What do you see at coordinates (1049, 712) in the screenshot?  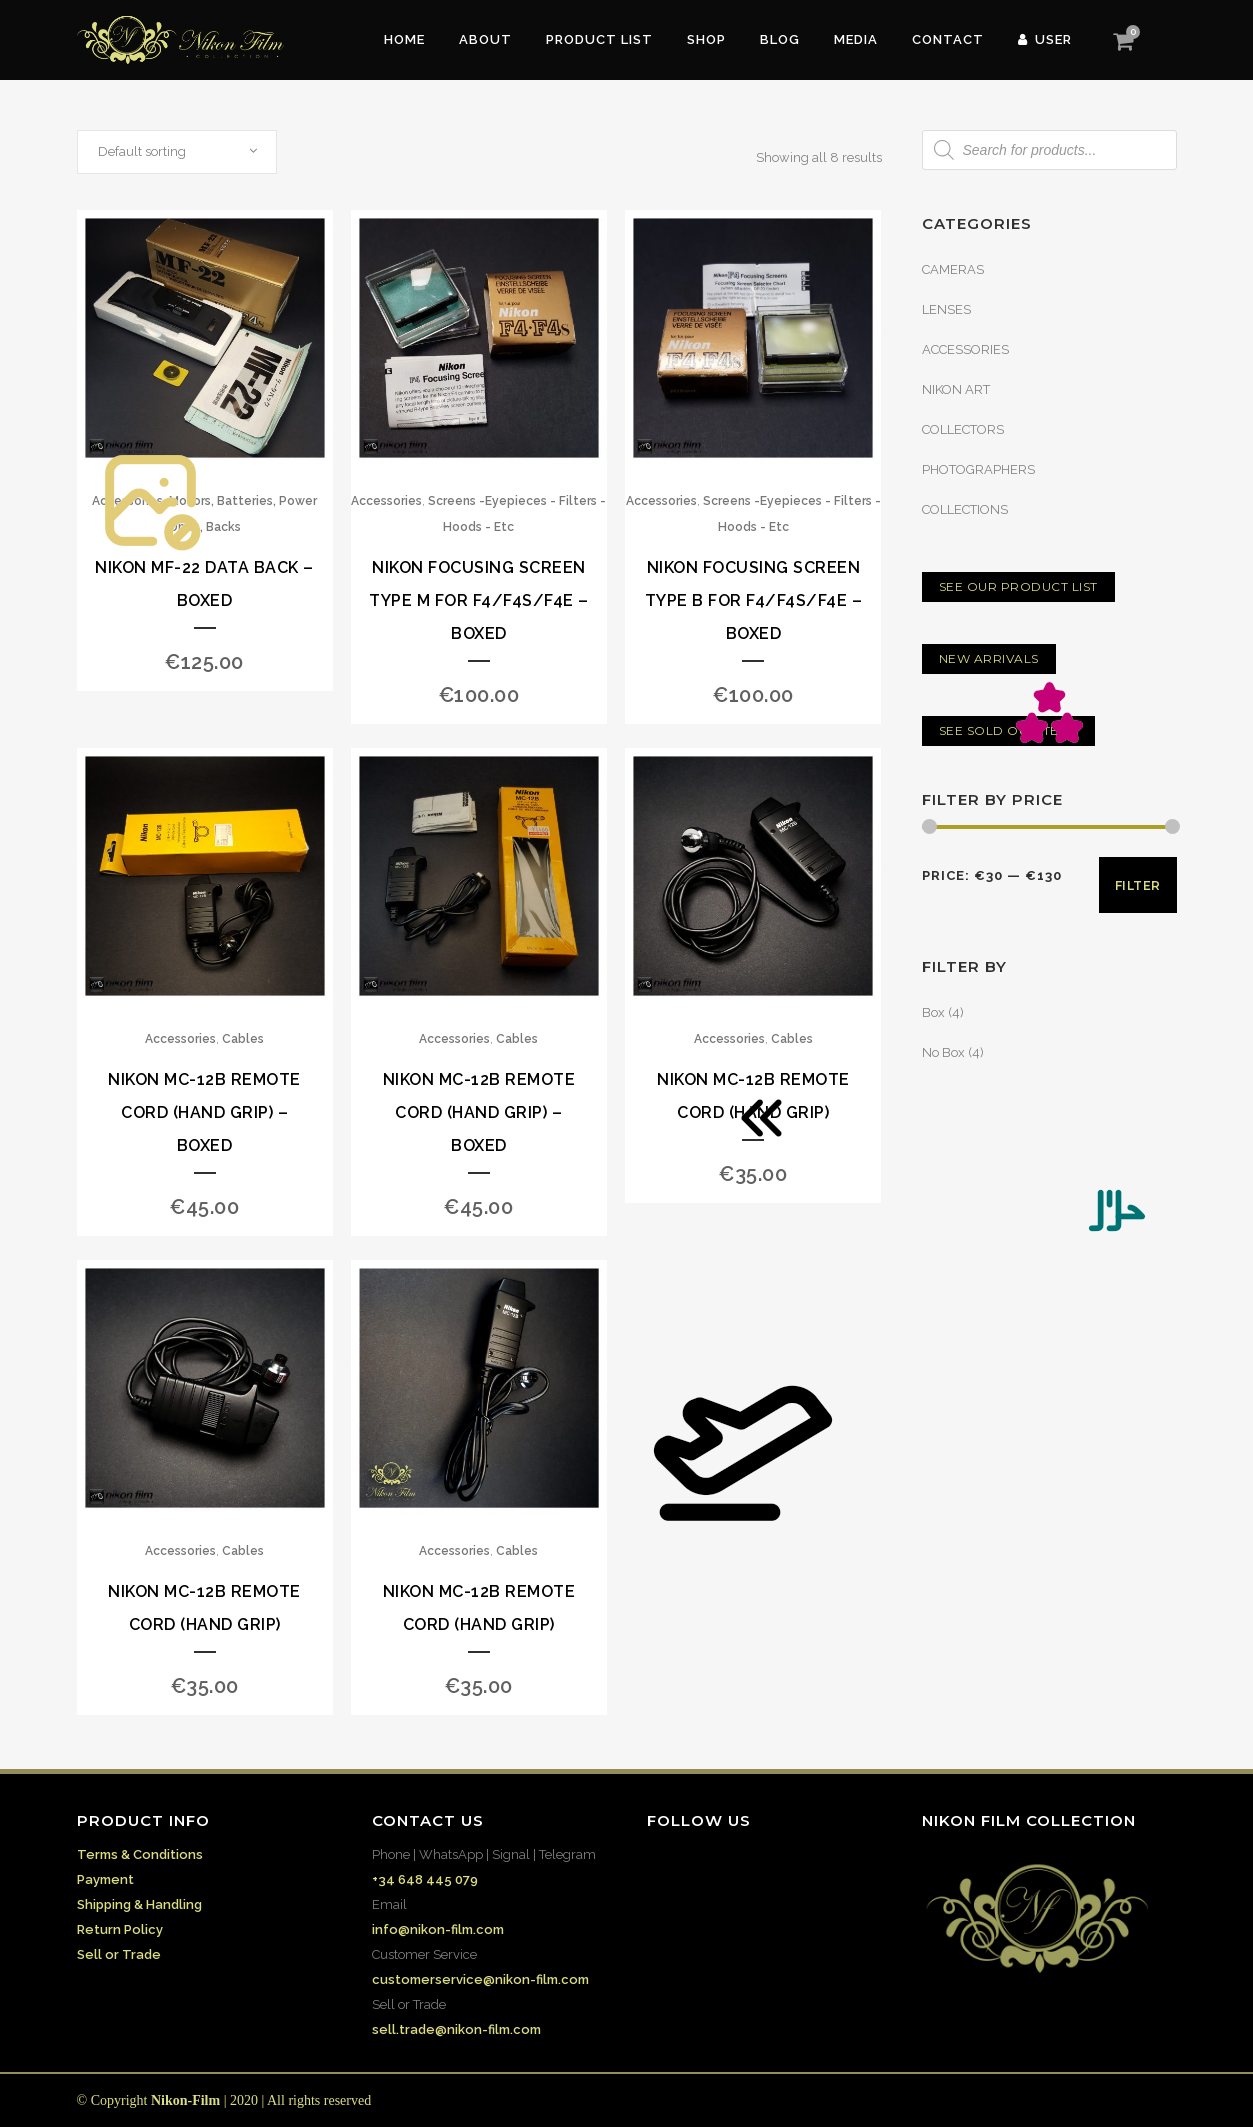 I see `view ratings or reviews` at bounding box center [1049, 712].